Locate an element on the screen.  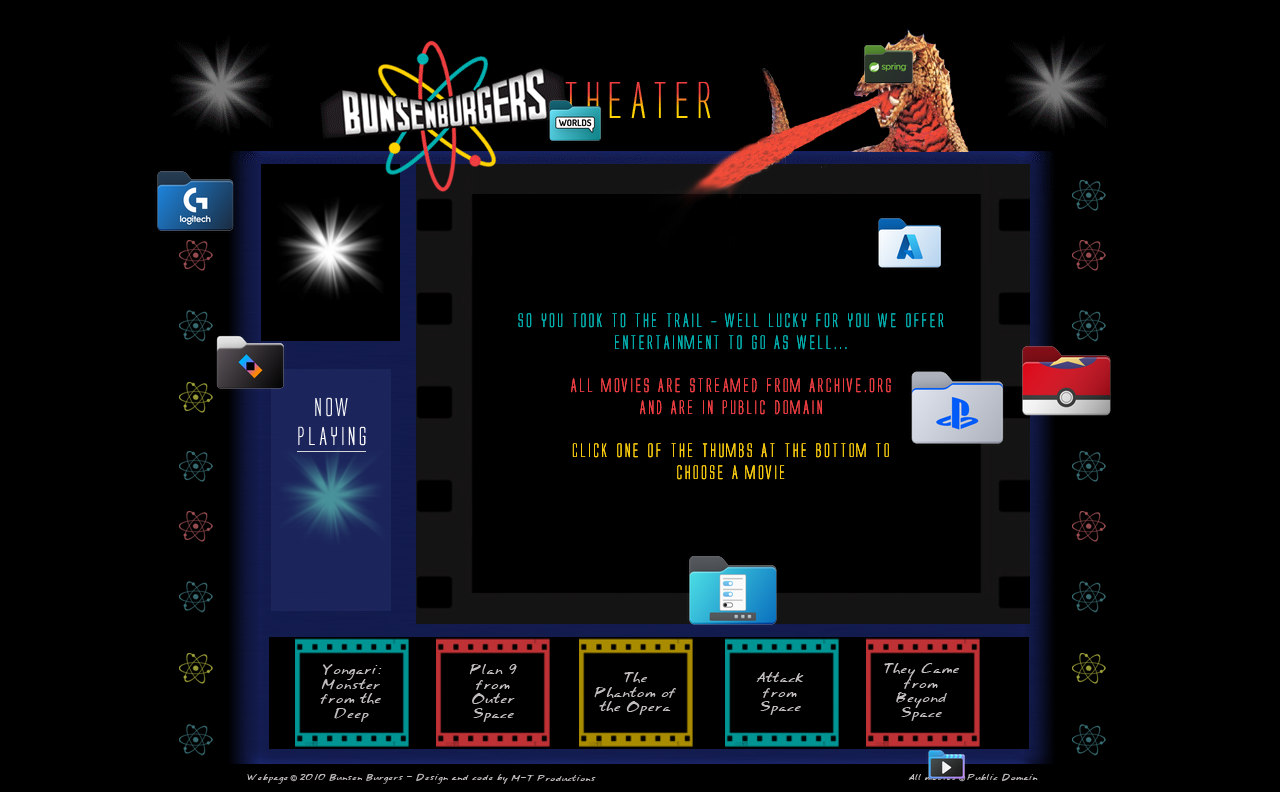
open pokémon-themed folder is located at coordinates (1066, 383).